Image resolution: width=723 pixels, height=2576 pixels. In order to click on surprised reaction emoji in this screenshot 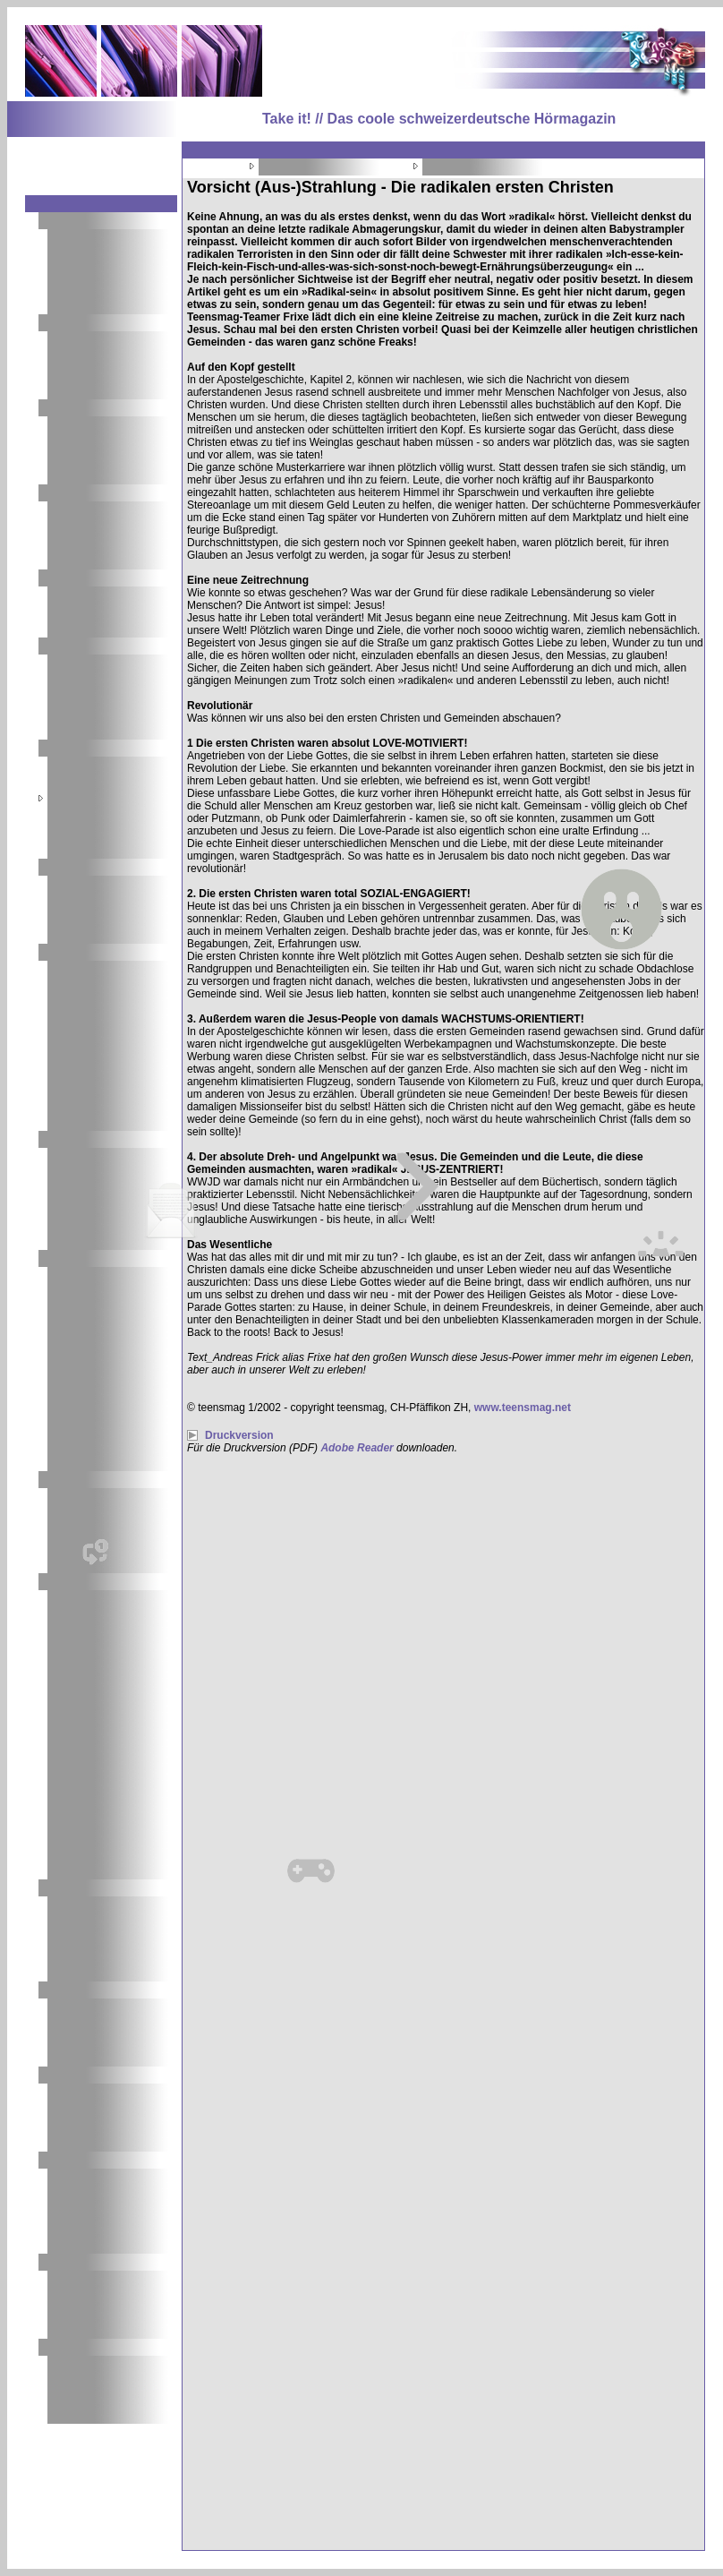, I will do `click(621, 909)`.